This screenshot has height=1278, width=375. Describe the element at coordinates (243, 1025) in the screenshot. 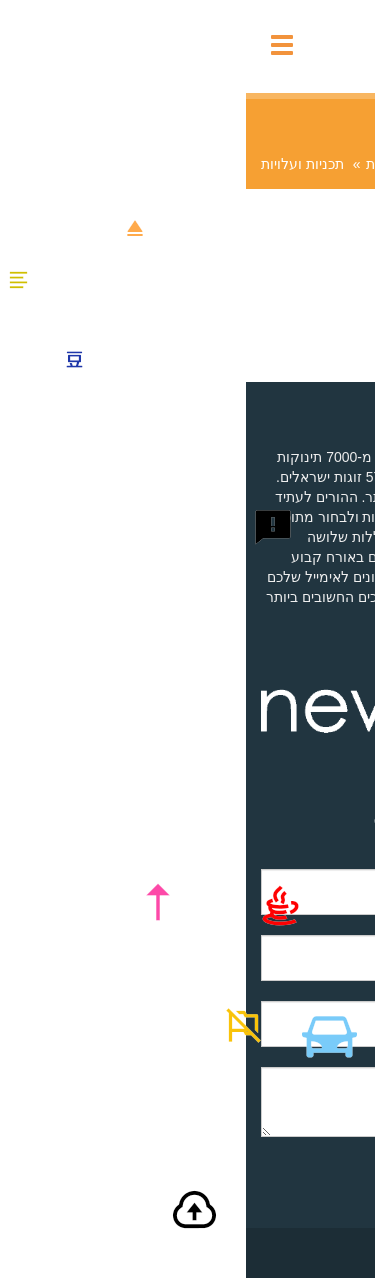

I see `disable or turn off flag notifications` at that location.